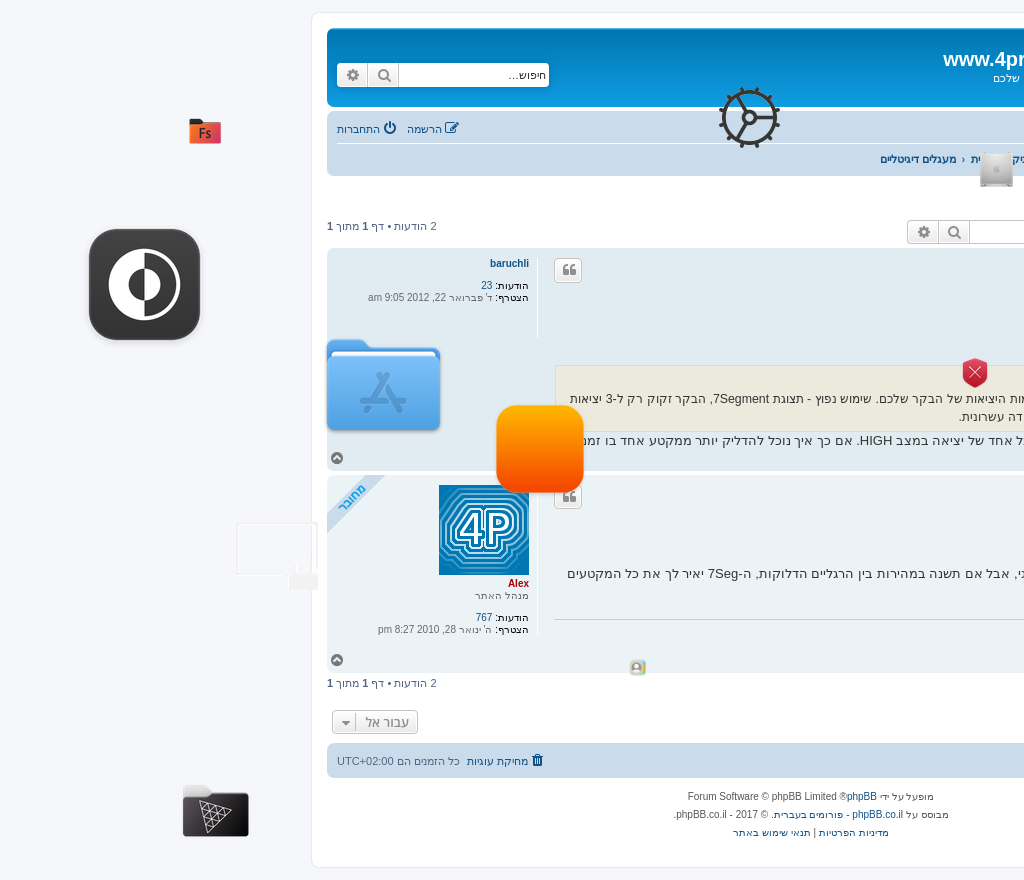 The height and width of the screenshot is (880, 1024). Describe the element at coordinates (749, 117) in the screenshot. I see `access system settings and preferences` at that location.